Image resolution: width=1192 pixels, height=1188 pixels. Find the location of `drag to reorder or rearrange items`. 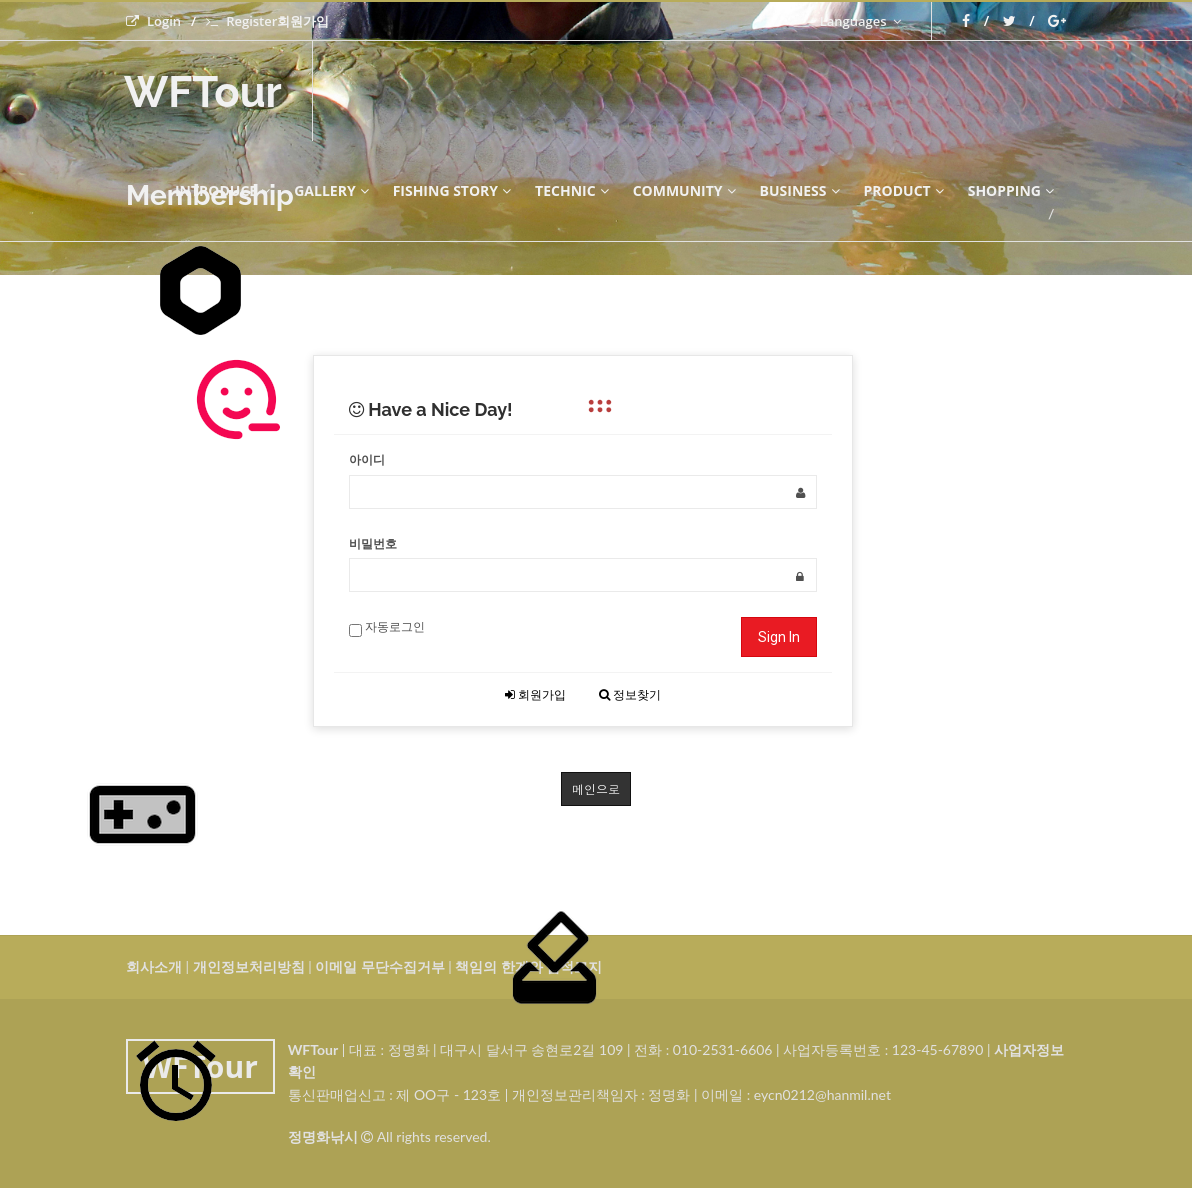

drag to reorder or rearrange items is located at coordinates (600, 406).